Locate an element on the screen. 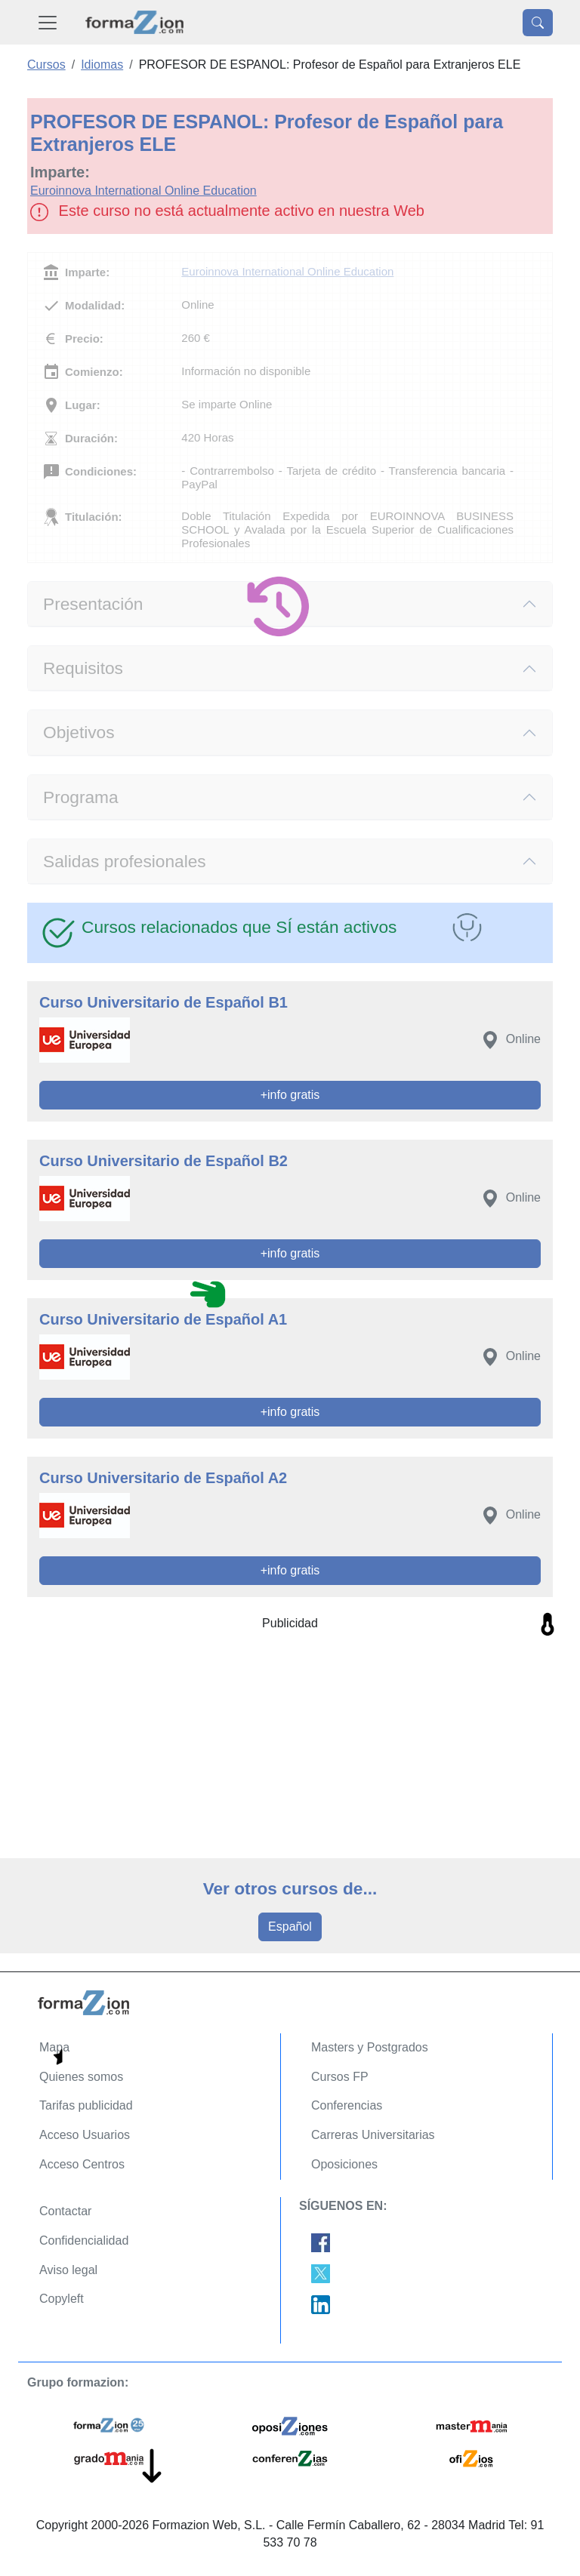 The image size is (580, 2576). select scissors in rock-paper-scissors game is located at coordinates (208, 1294).